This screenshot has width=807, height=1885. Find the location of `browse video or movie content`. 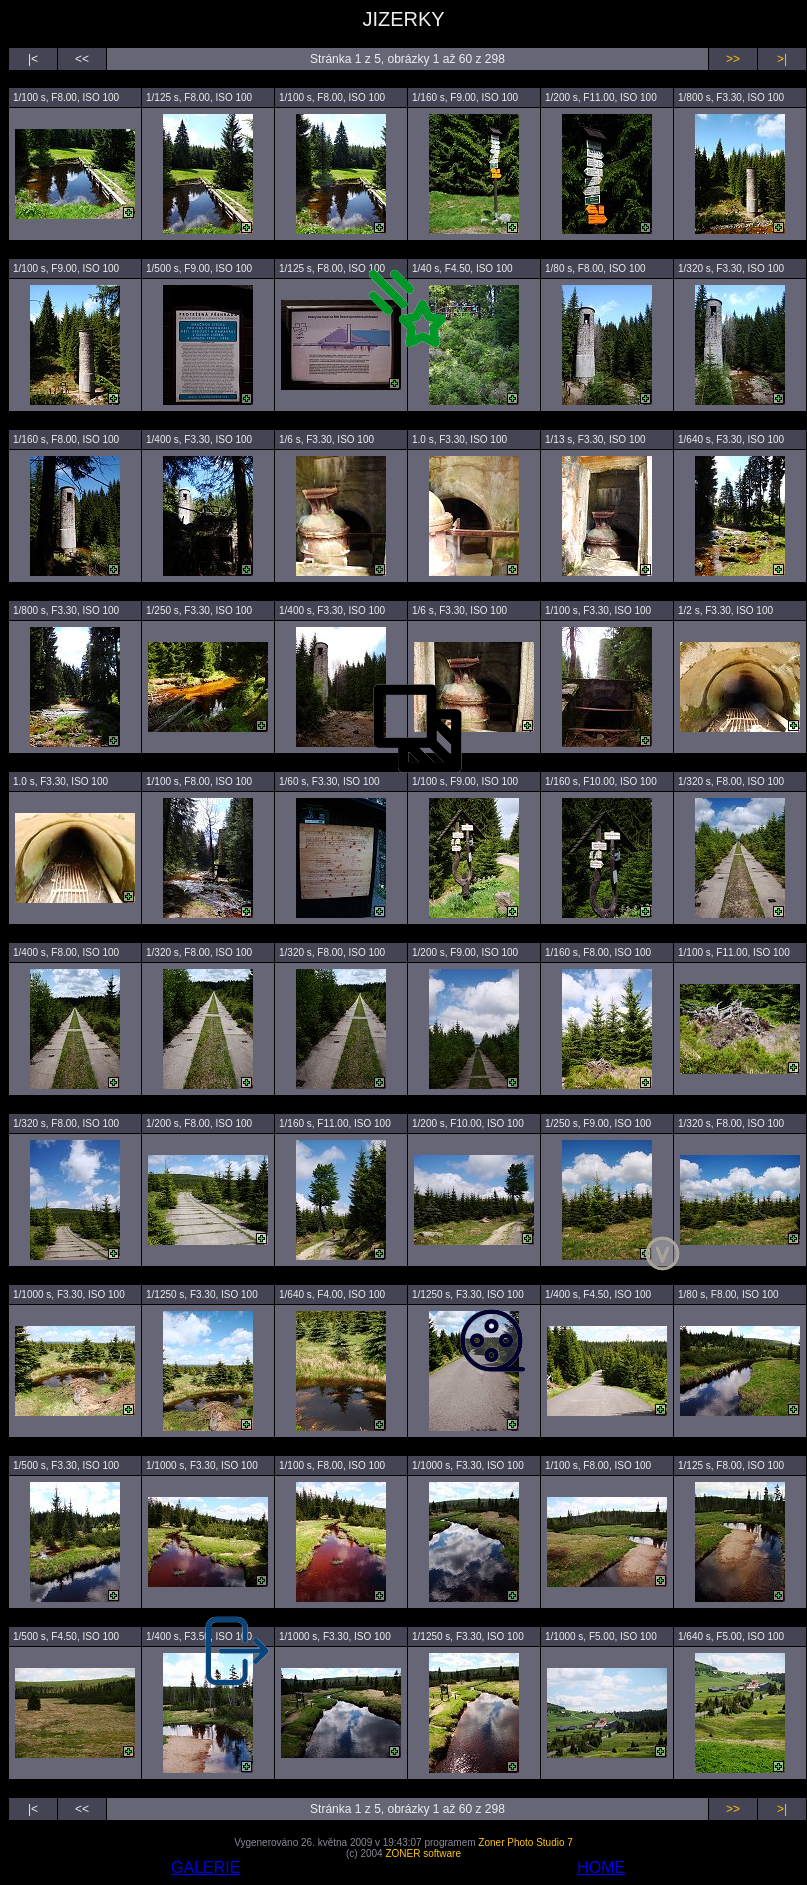

browse video or movie content is located at coordinates (491, 1340).